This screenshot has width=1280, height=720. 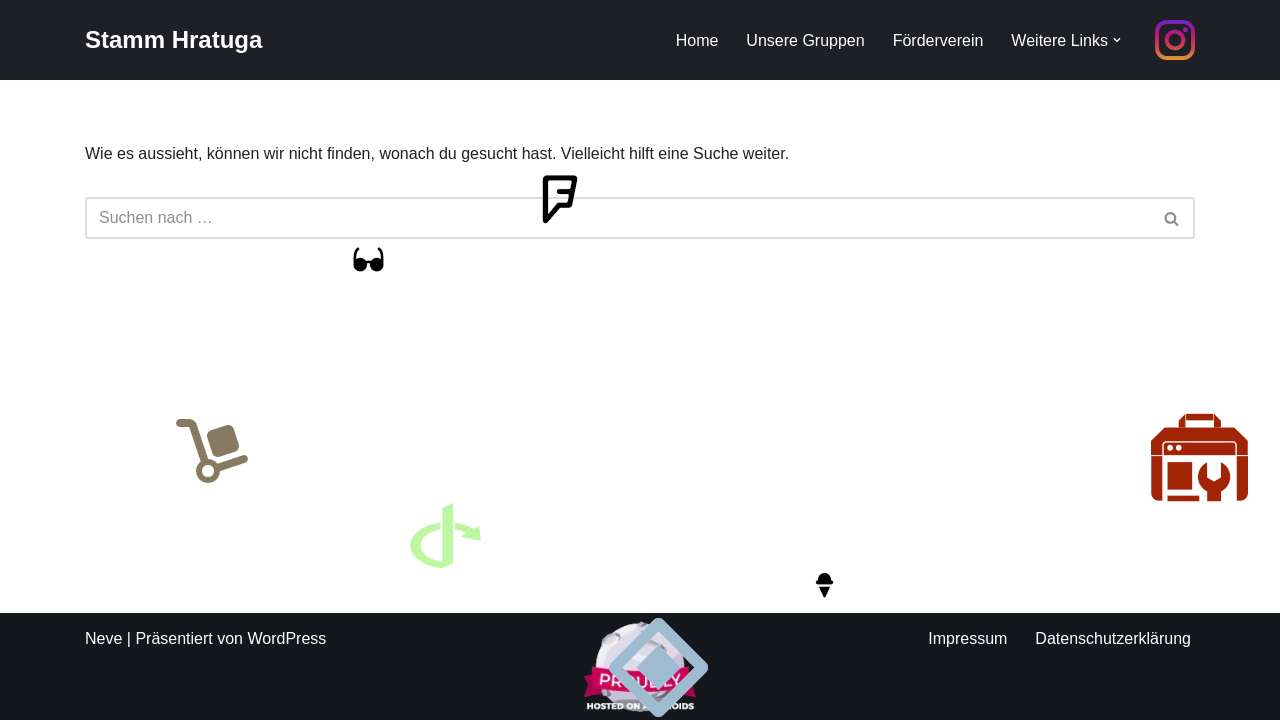 What do you see at coordinates (445, 535) in the screenshot?
I see `sign in with OpenID authentication` at bounding box center [445, 535].